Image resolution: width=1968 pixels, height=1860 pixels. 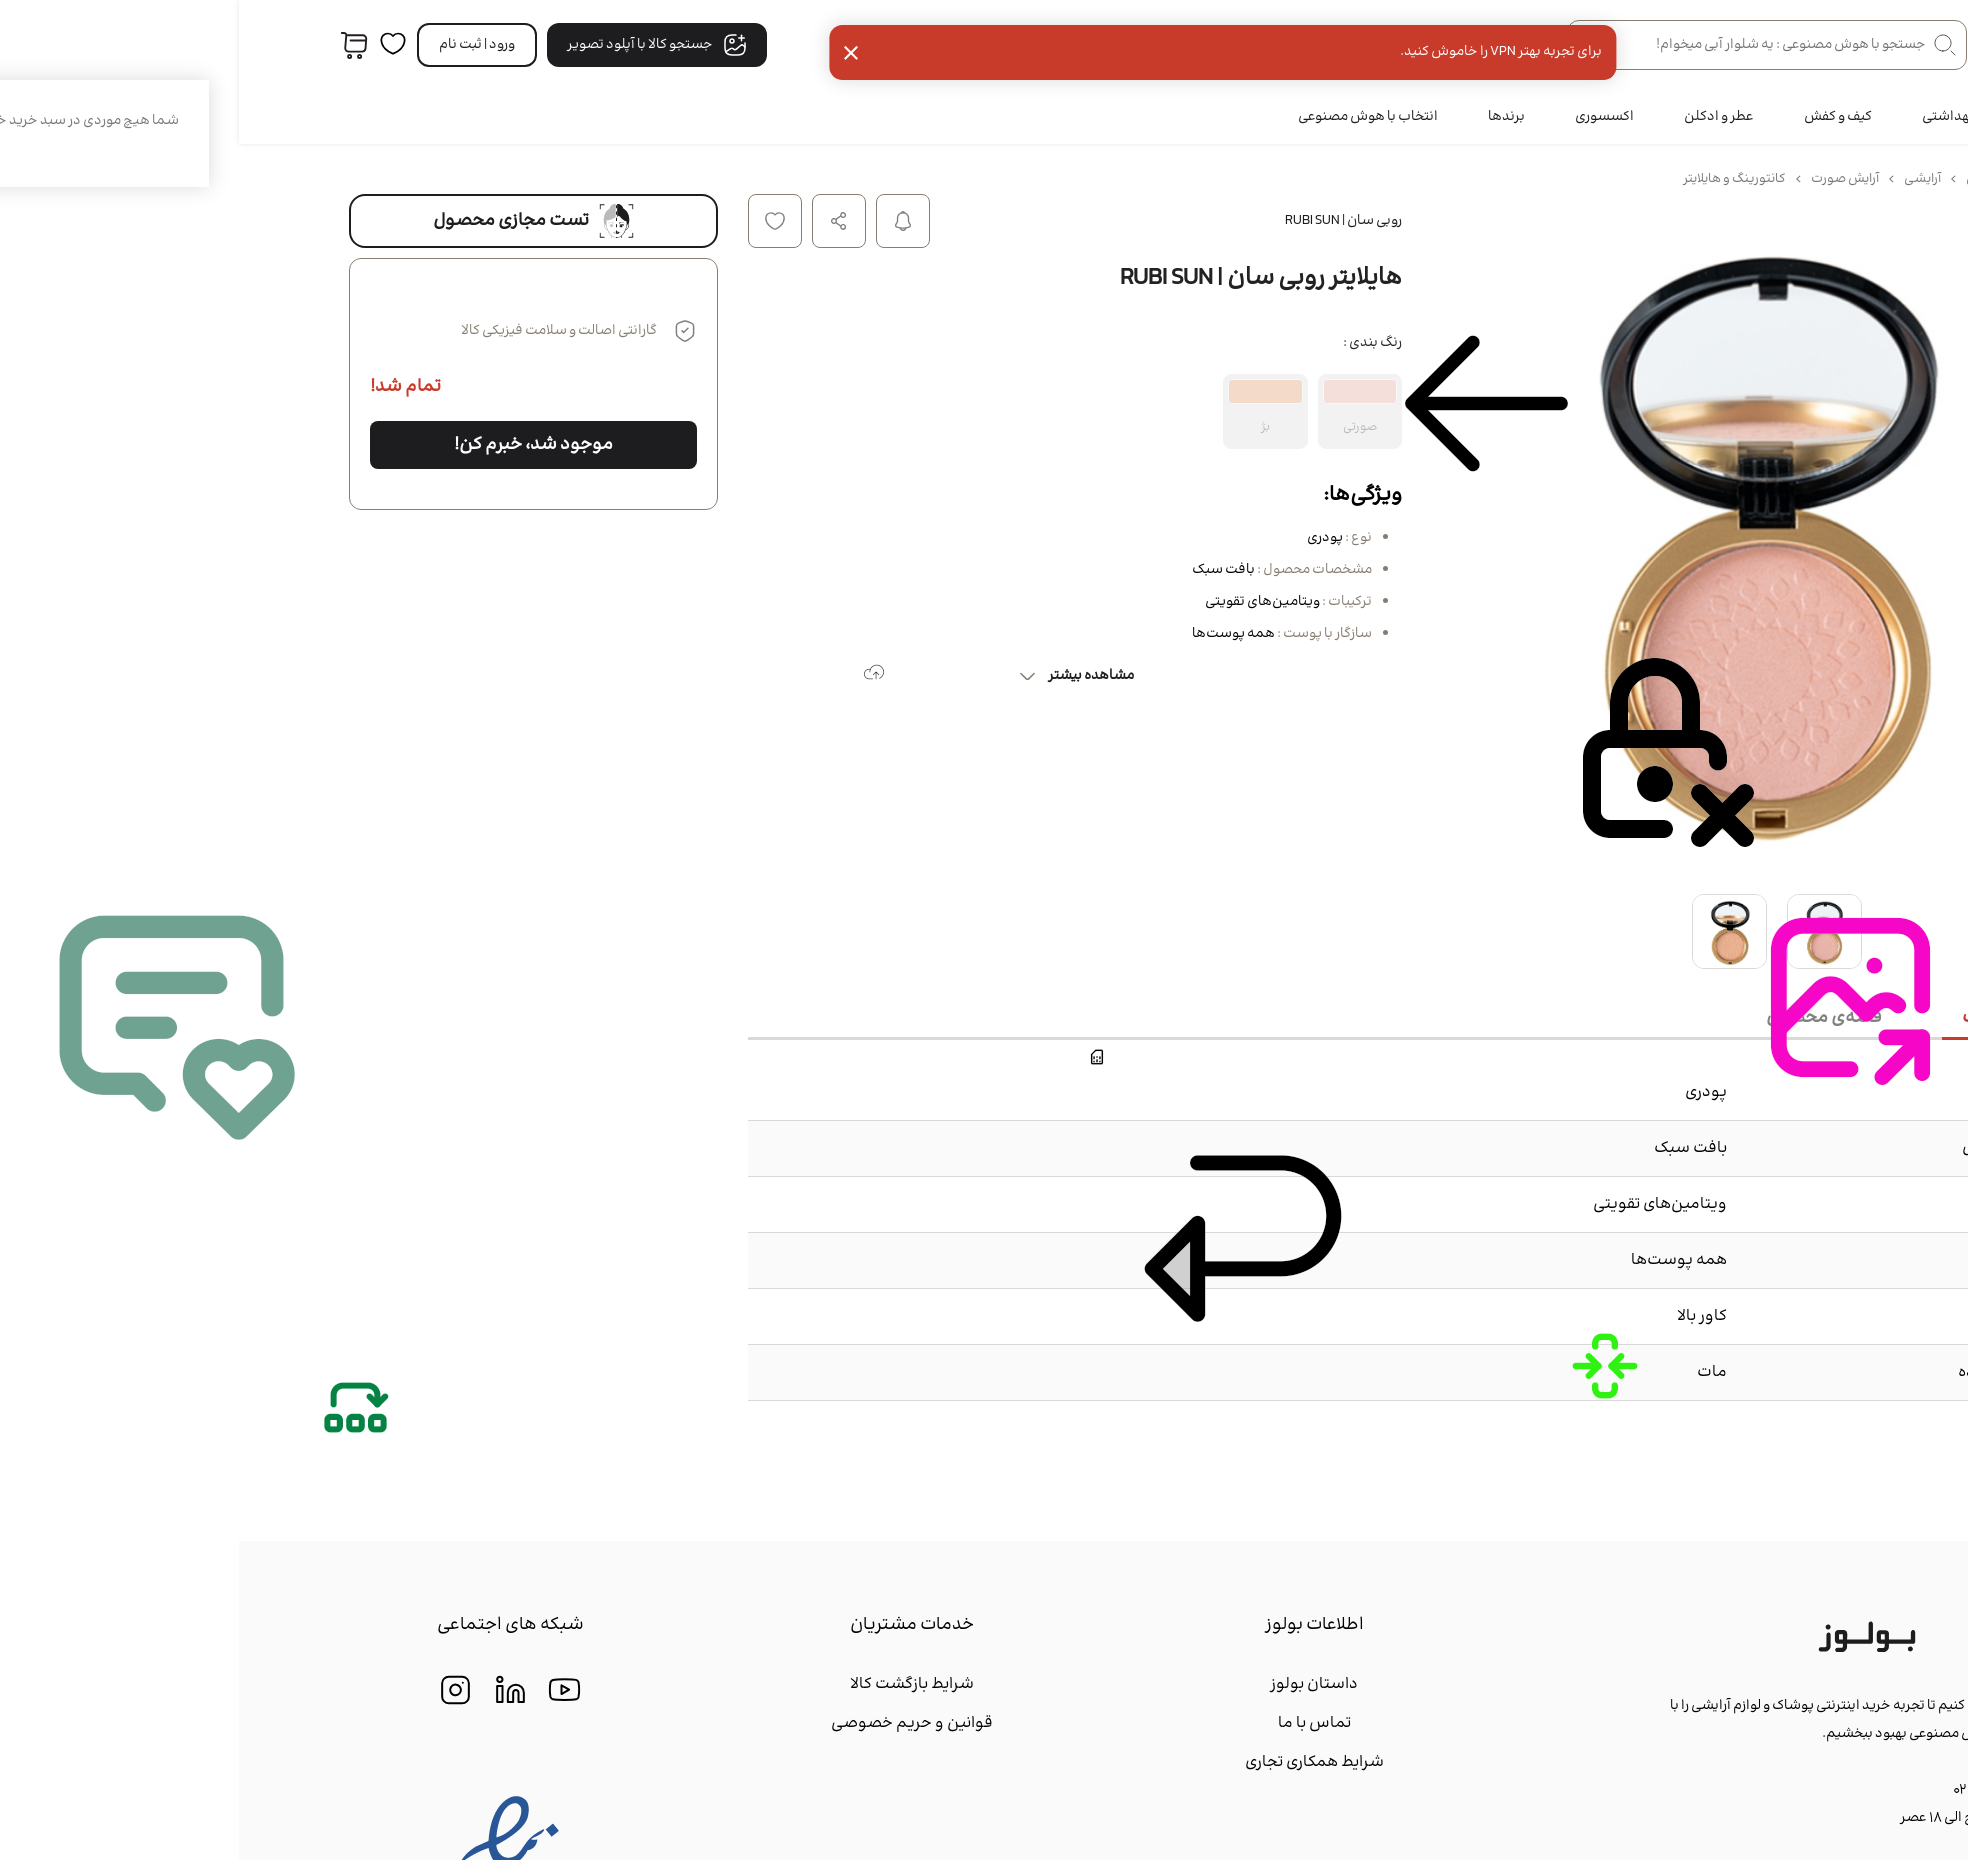 What do you see at coordinates (355, 1407) in the screenshot?
I see `reorder items in a list` at bounding box center [355, 1407].